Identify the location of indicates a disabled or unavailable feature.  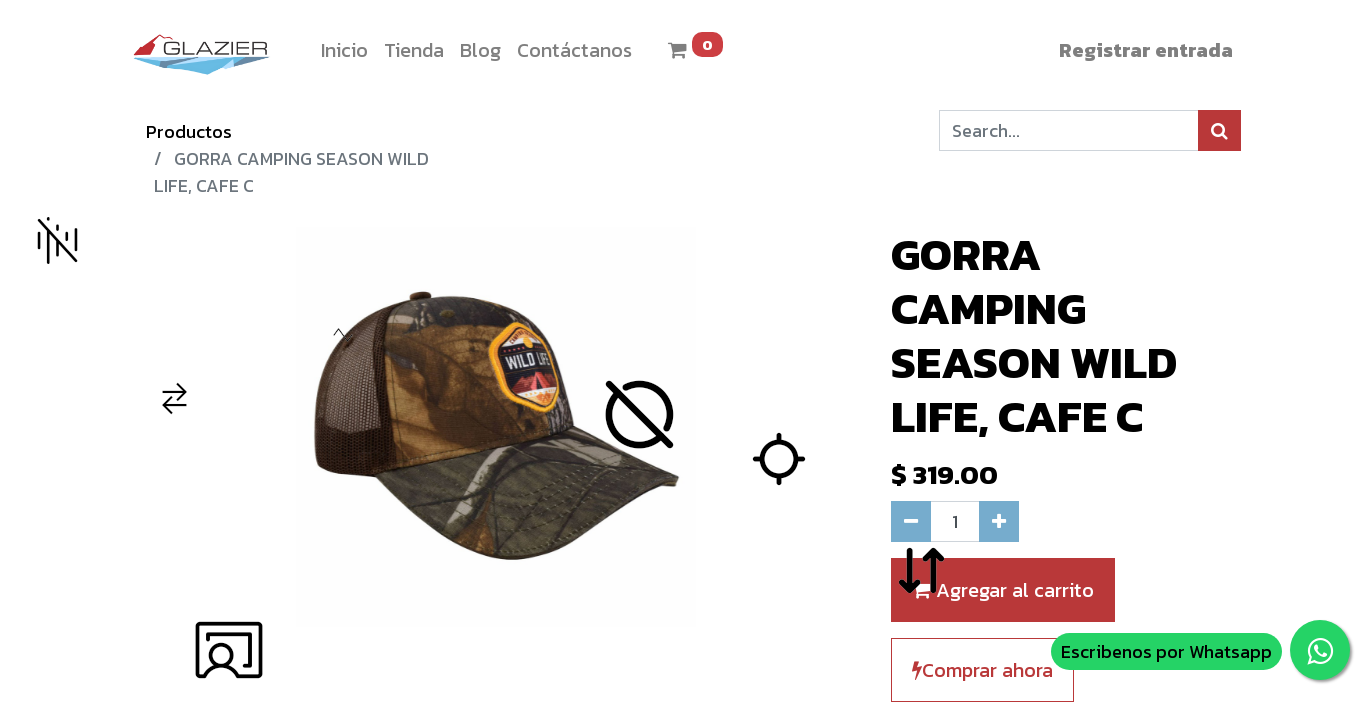
(639, 414).